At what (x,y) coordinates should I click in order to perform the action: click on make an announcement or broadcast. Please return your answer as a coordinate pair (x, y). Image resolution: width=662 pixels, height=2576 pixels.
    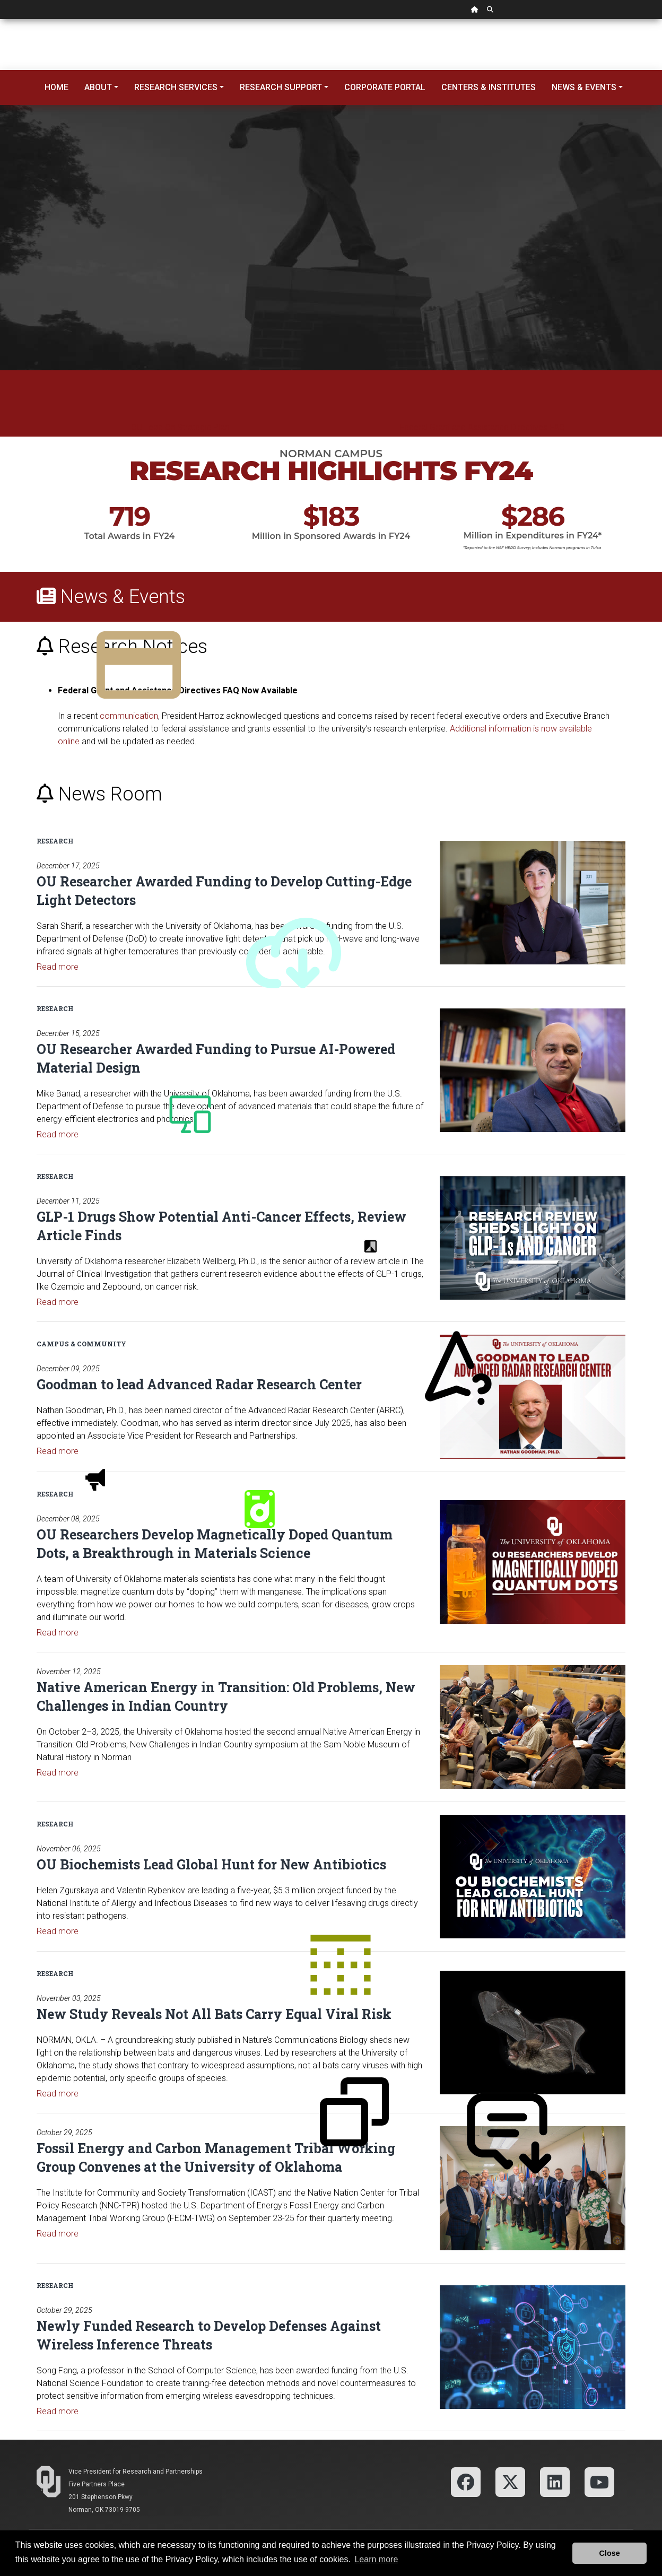
    Looking at the image, I should click on (95, 1480).